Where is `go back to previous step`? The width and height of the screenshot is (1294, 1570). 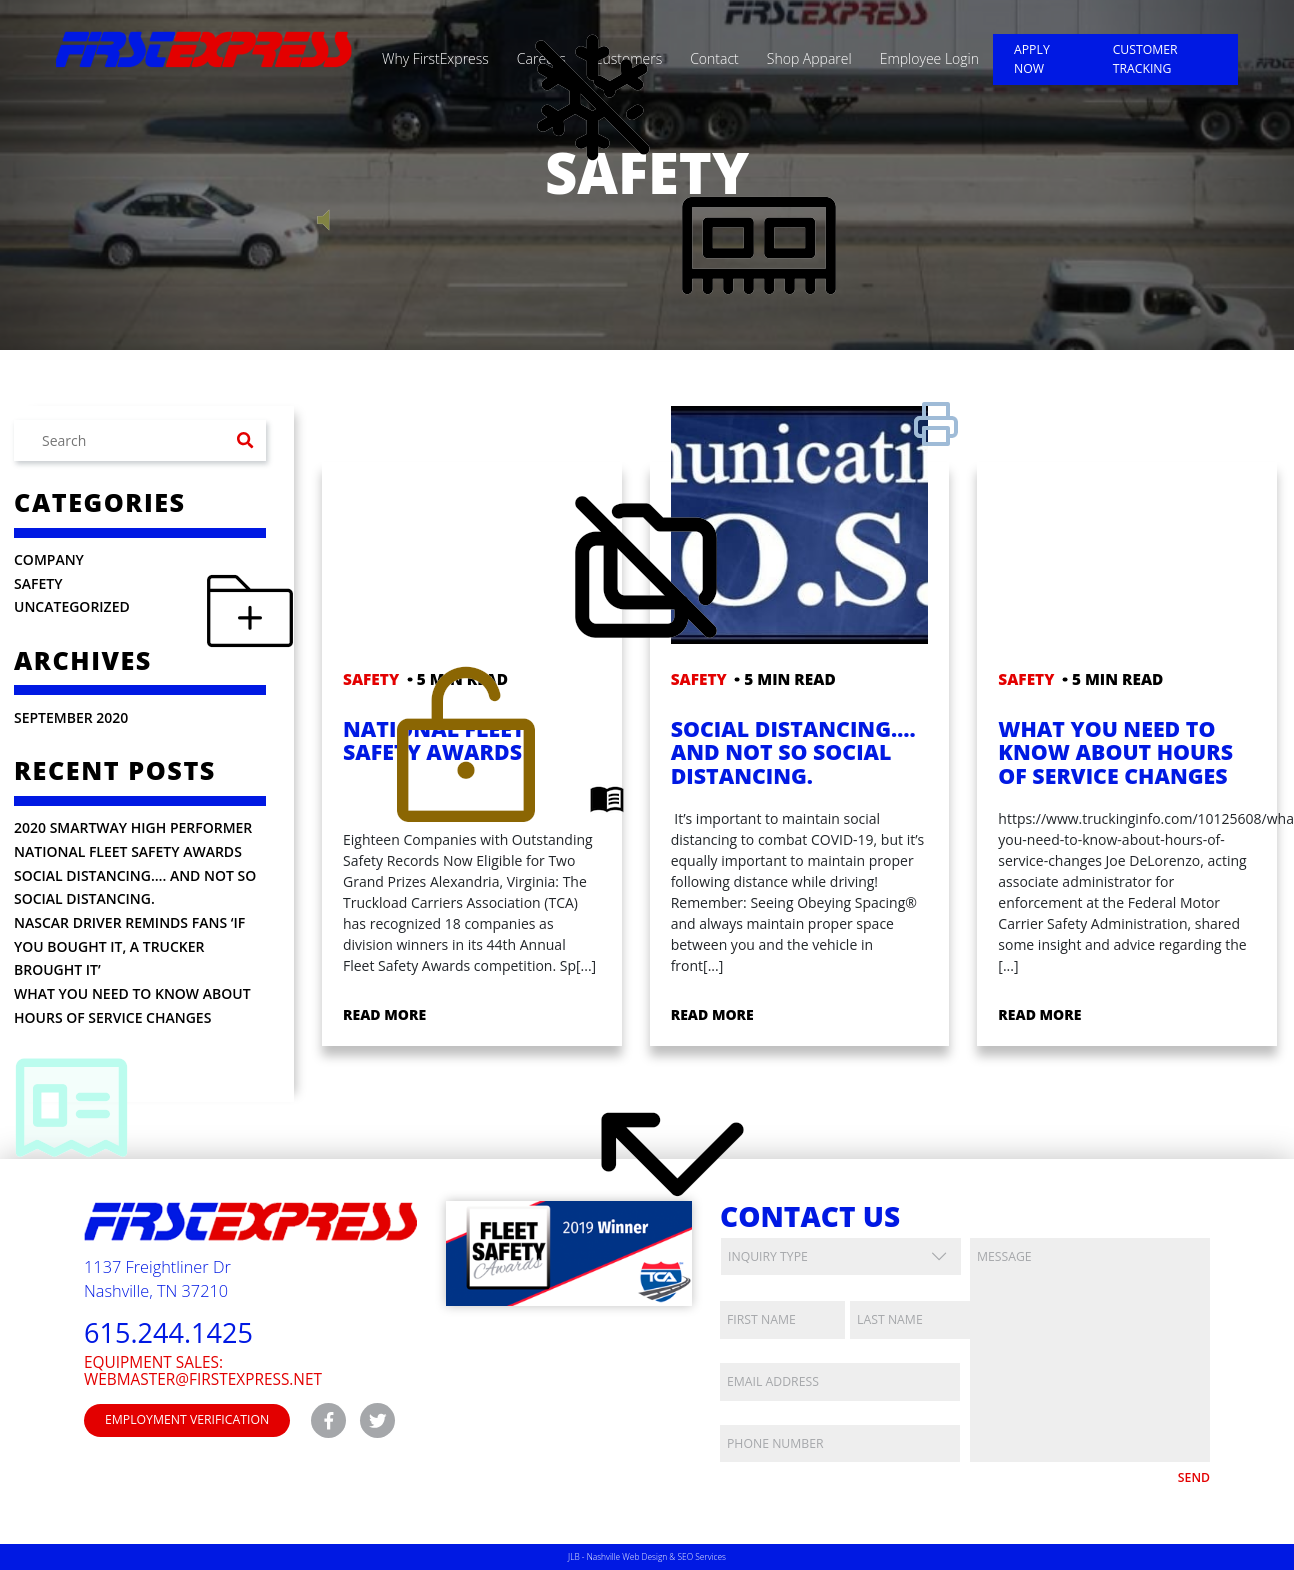
go back to previous step is located at coordinates (672, 1149).